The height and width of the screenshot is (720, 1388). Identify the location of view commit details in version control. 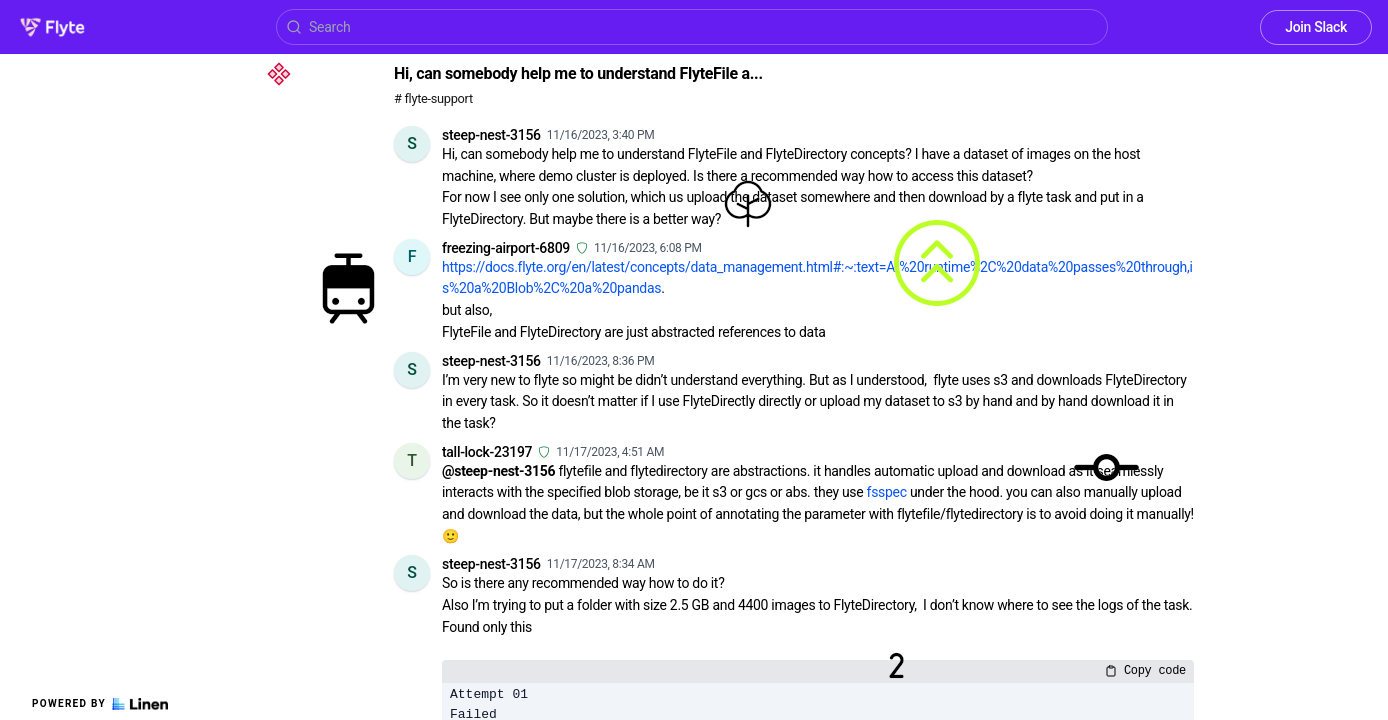
(1106, 467).